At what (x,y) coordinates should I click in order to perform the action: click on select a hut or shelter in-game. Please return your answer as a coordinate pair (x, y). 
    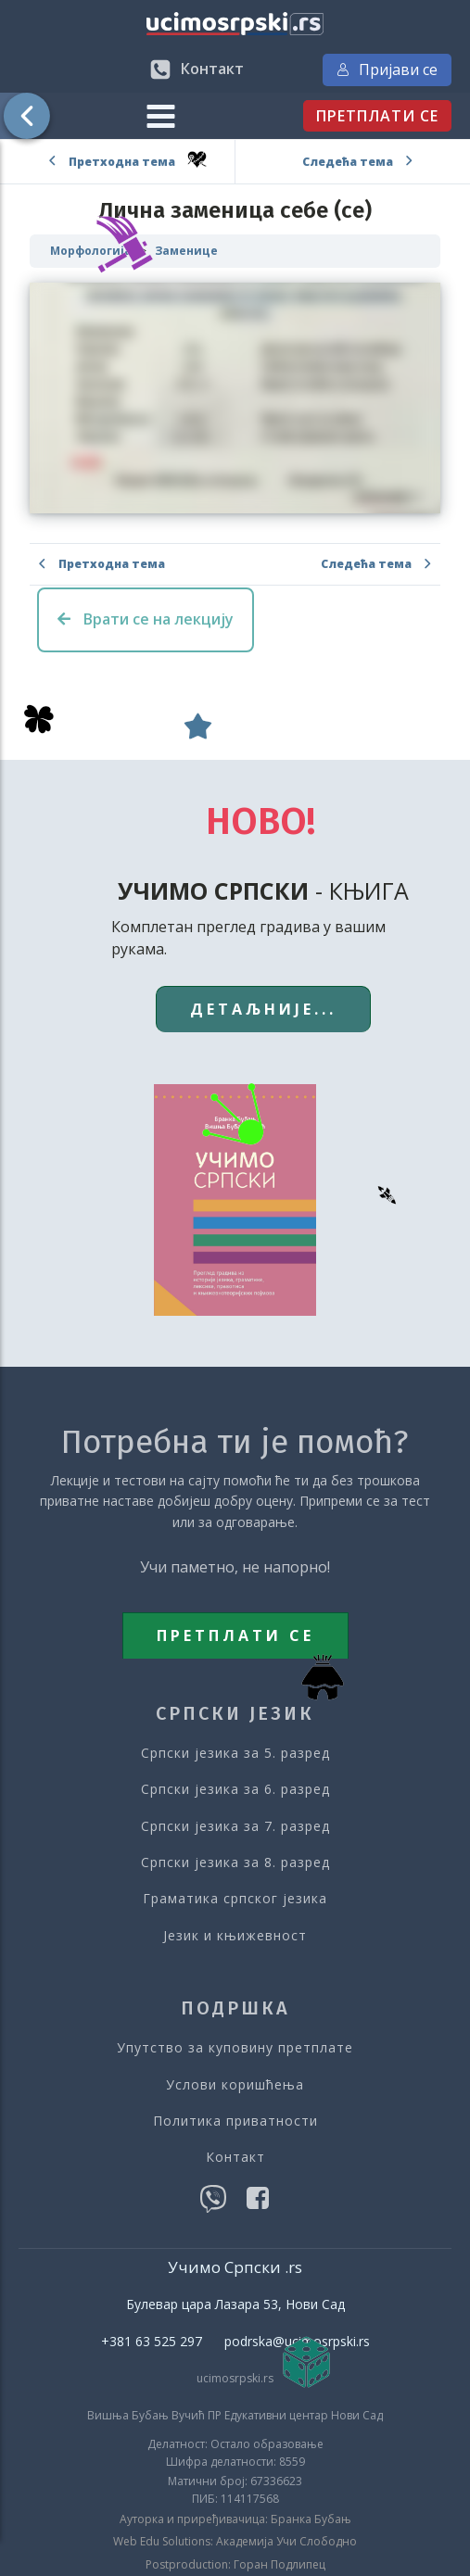
    Looking at the image, I should click on (323, 1677).